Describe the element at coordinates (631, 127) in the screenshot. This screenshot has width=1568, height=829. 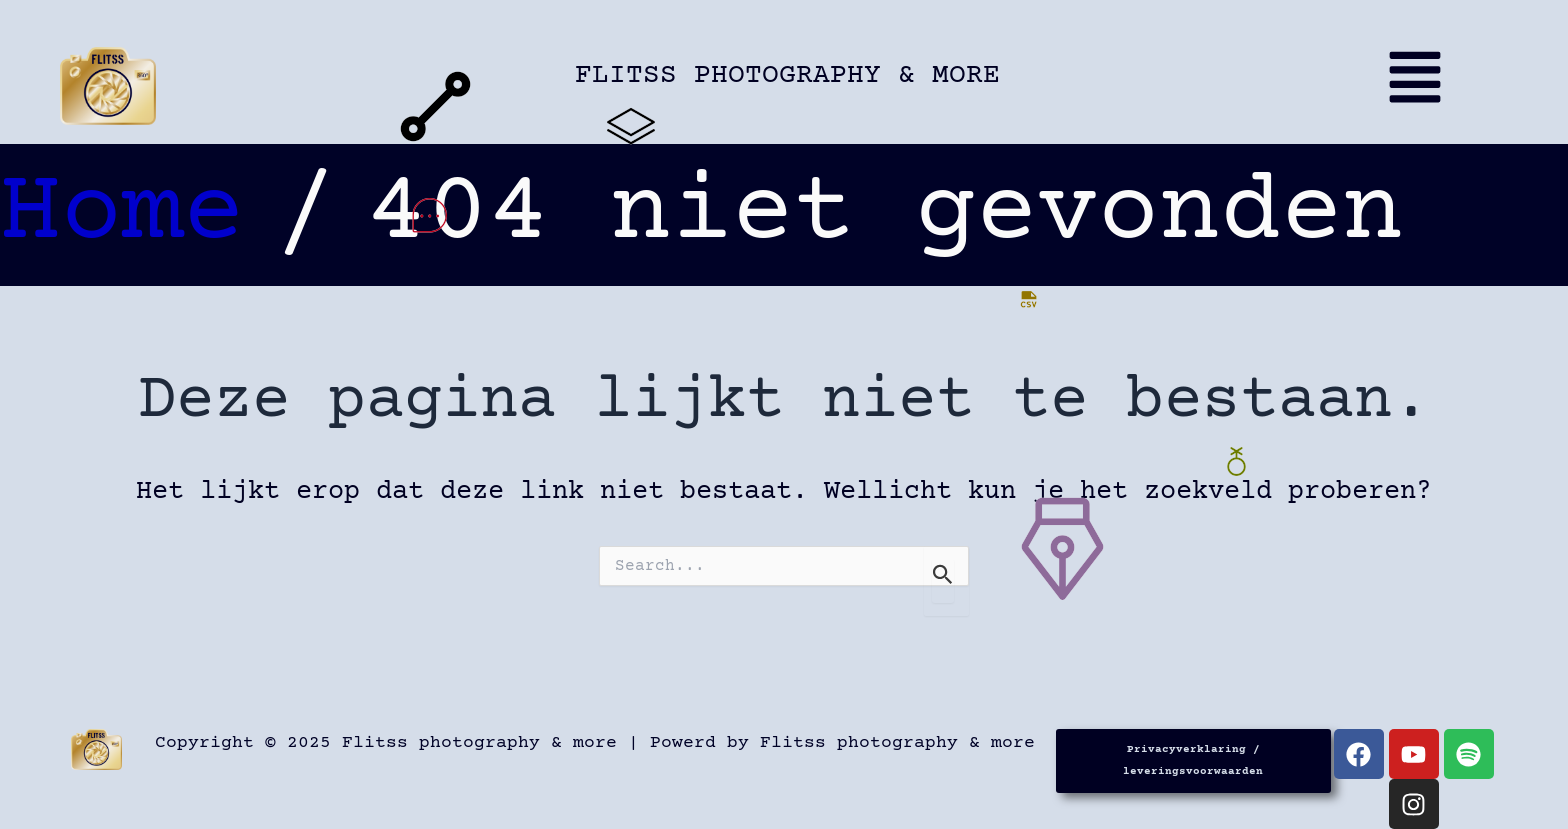
I see `view layers or stacked content` at that location.